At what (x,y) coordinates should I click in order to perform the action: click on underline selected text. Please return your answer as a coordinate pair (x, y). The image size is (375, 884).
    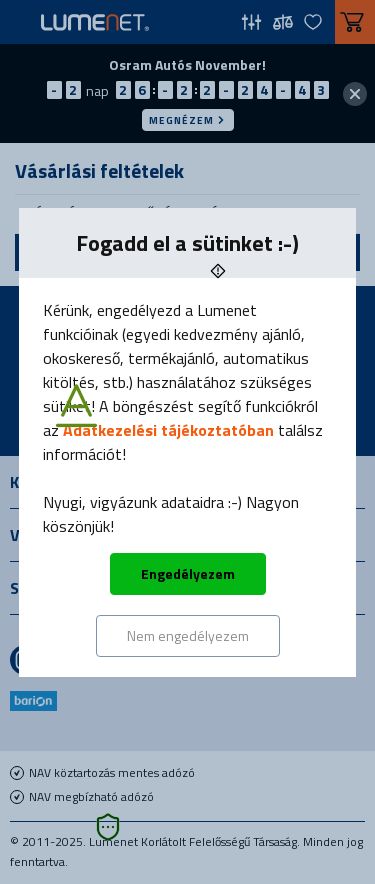
    Looking at the image, I should click on (76, 406).